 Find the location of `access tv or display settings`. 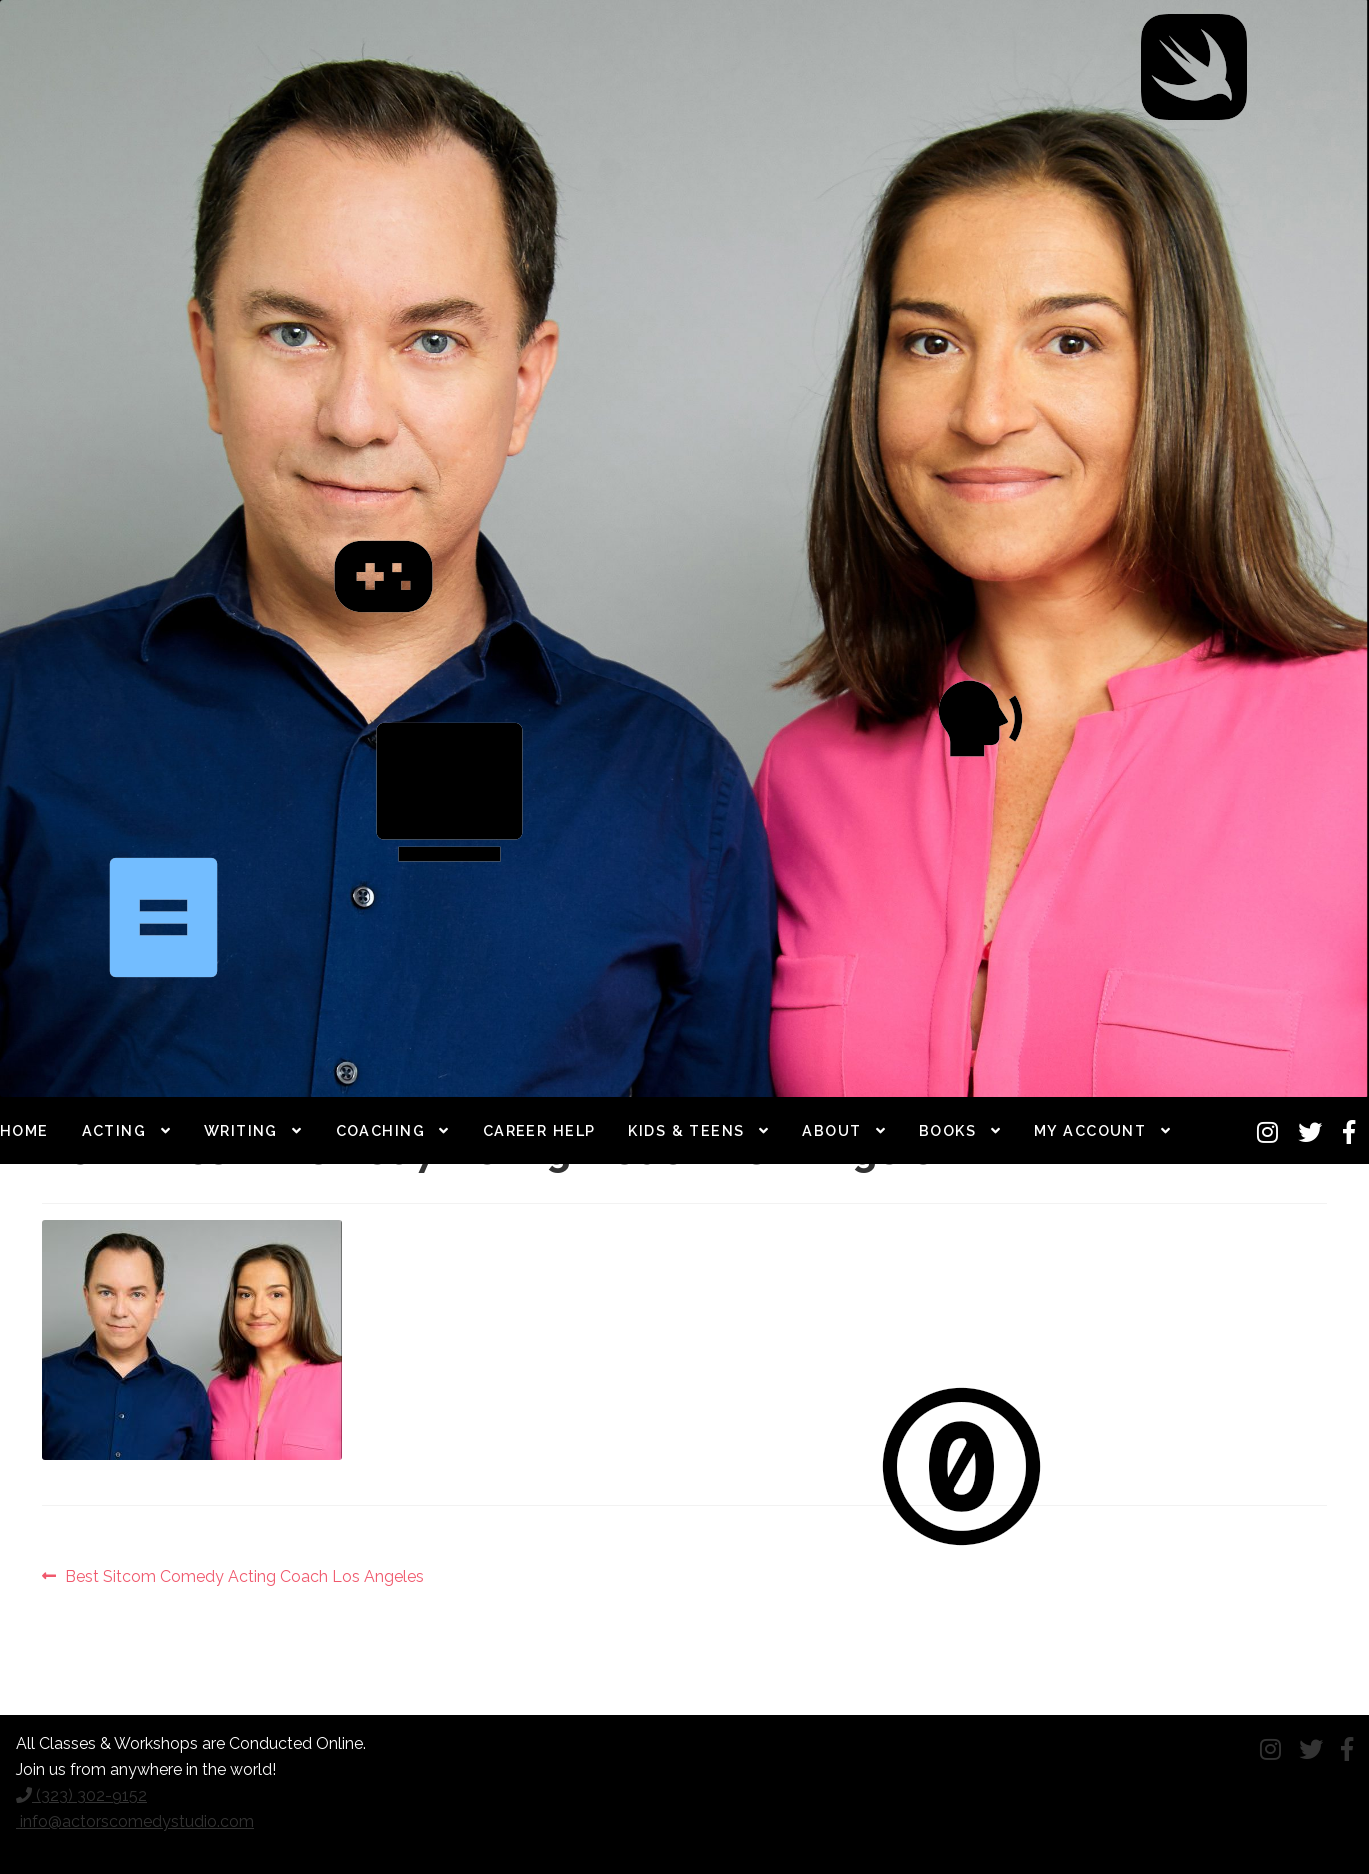

access tv or display settings is located at coordinates (449, 788).